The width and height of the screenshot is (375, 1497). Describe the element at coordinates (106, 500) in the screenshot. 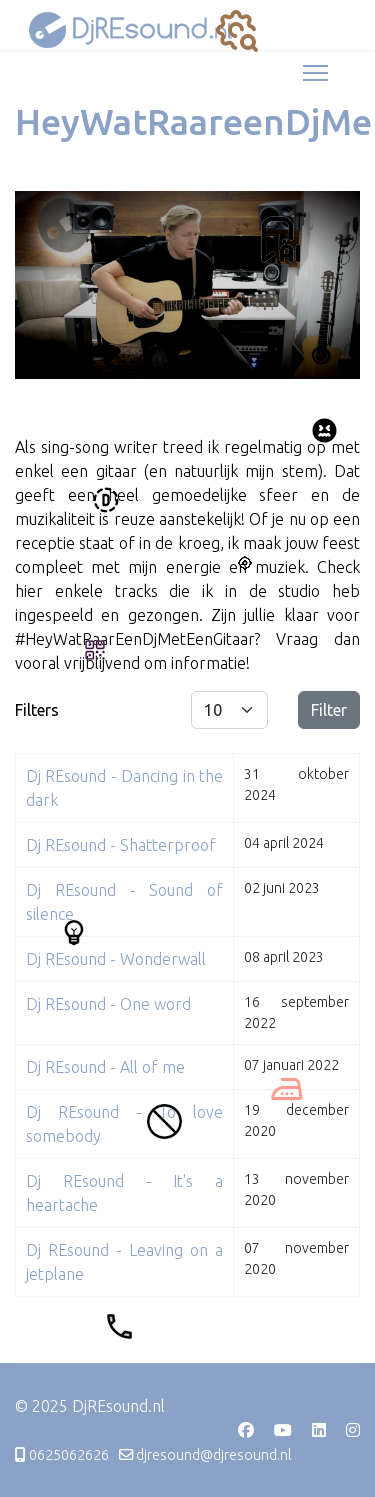

I see `indicates draft or pending status` at that location.